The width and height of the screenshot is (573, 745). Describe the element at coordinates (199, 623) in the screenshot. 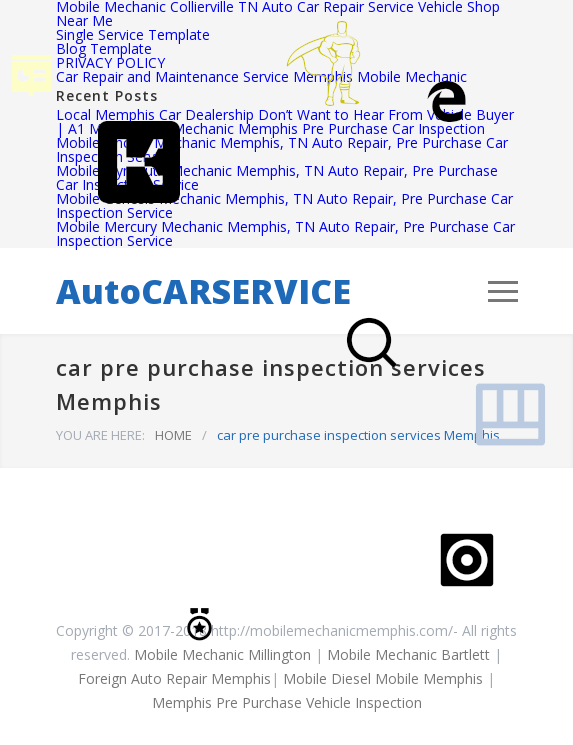

I see `view achievements or awards` at that location.